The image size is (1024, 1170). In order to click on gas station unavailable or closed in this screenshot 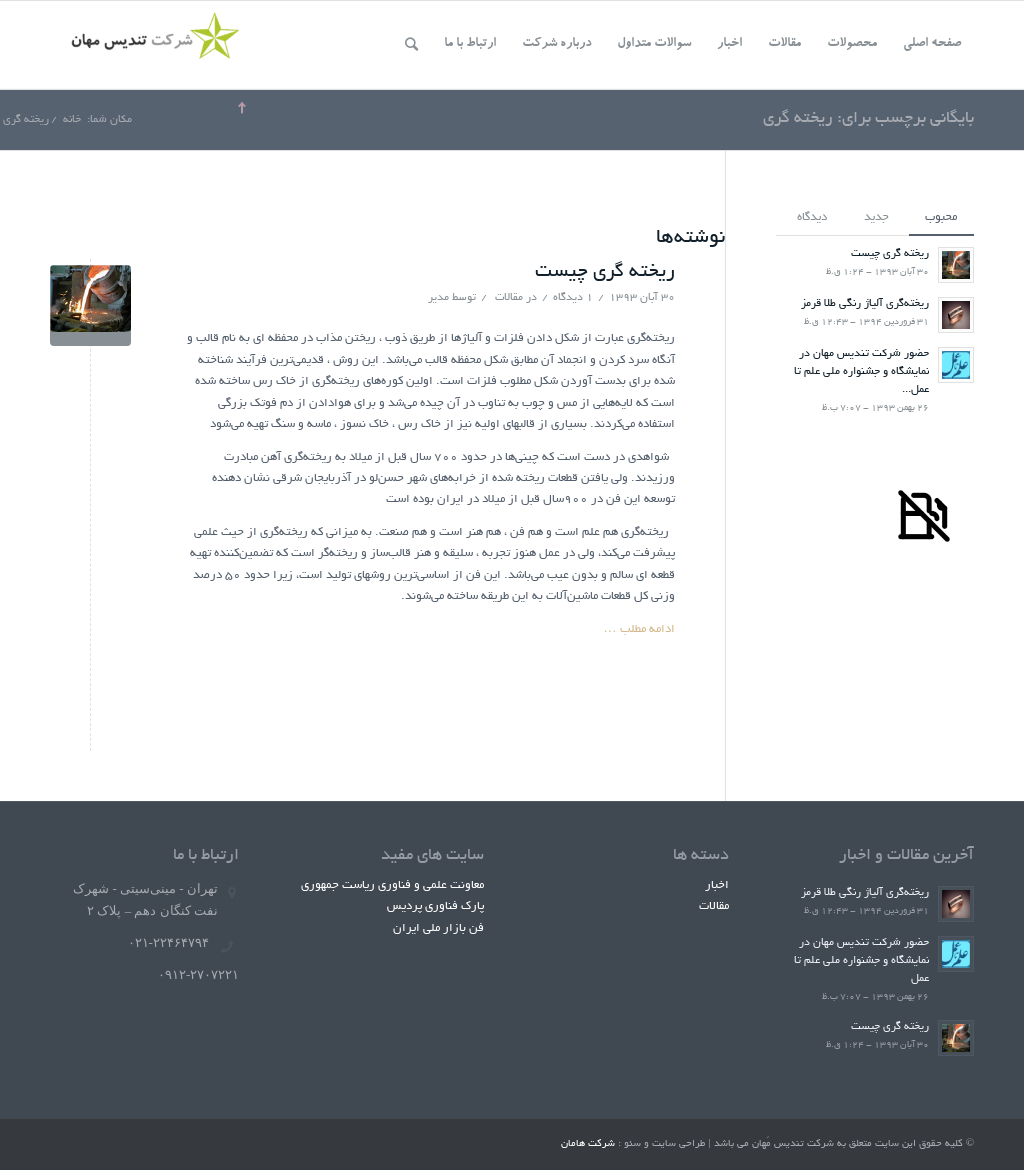, I will do `click(924, 516)`.